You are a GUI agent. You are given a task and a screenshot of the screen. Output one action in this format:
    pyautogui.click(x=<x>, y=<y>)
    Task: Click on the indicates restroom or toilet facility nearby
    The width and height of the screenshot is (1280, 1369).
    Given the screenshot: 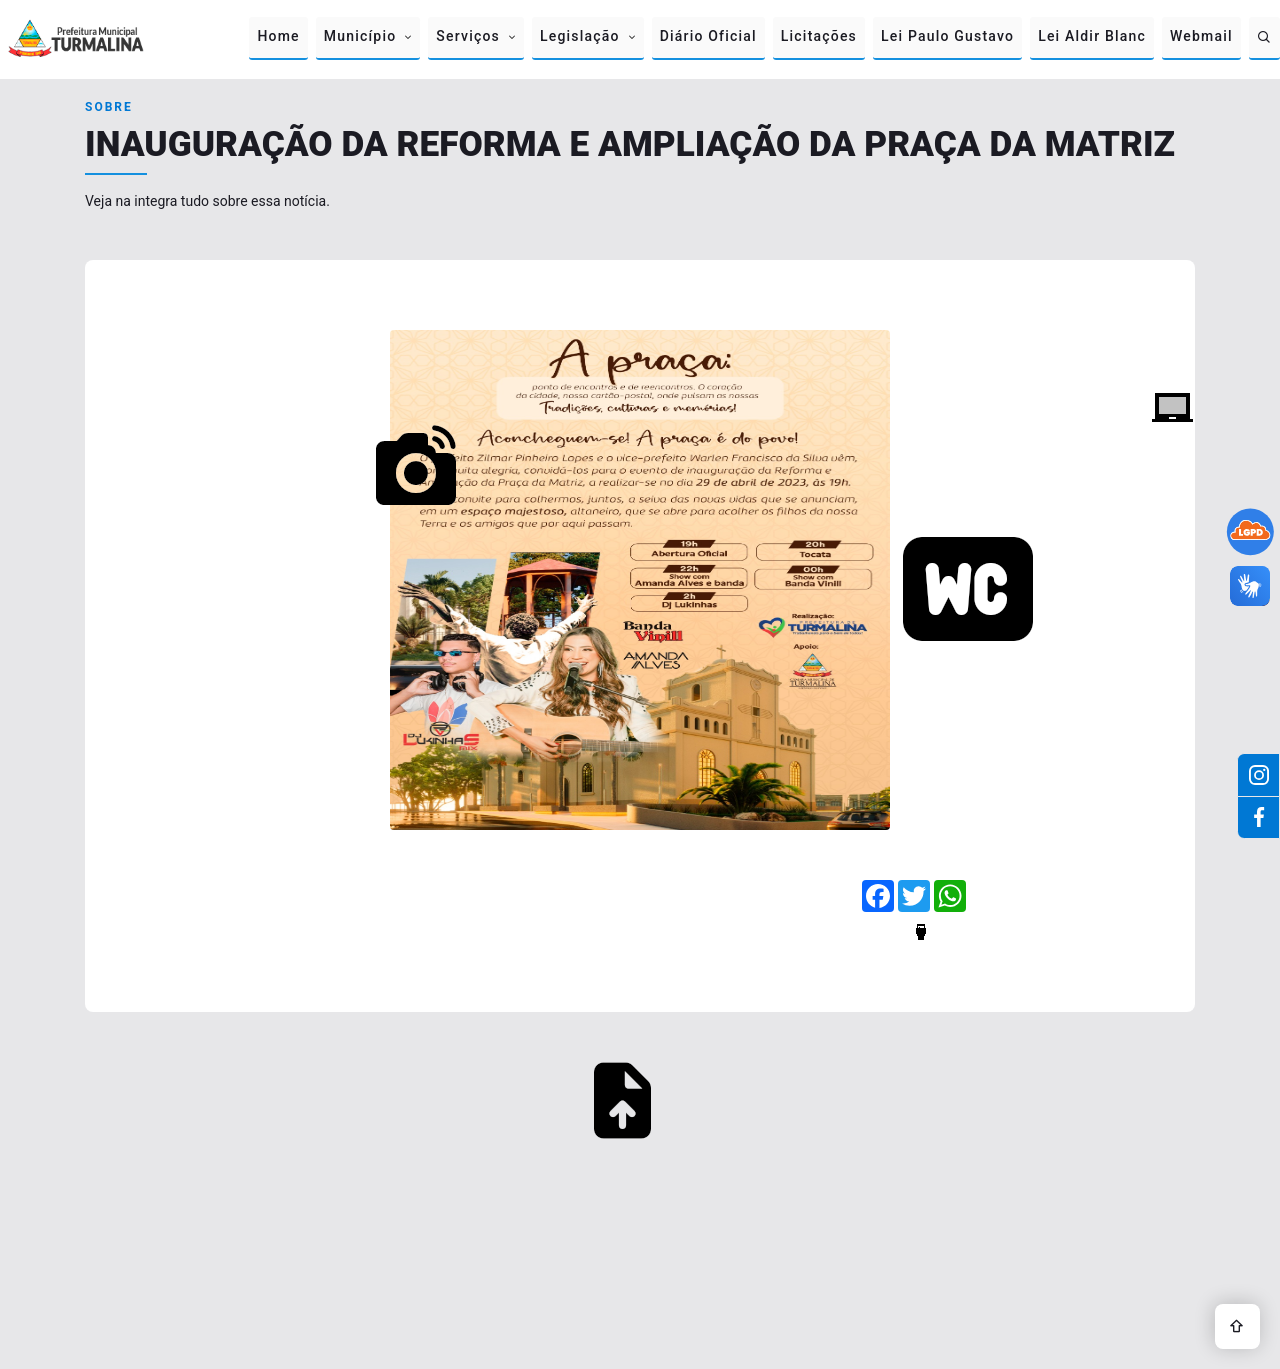 What is the action you would take?
    pyautogui.click(x=968, y=589)
    